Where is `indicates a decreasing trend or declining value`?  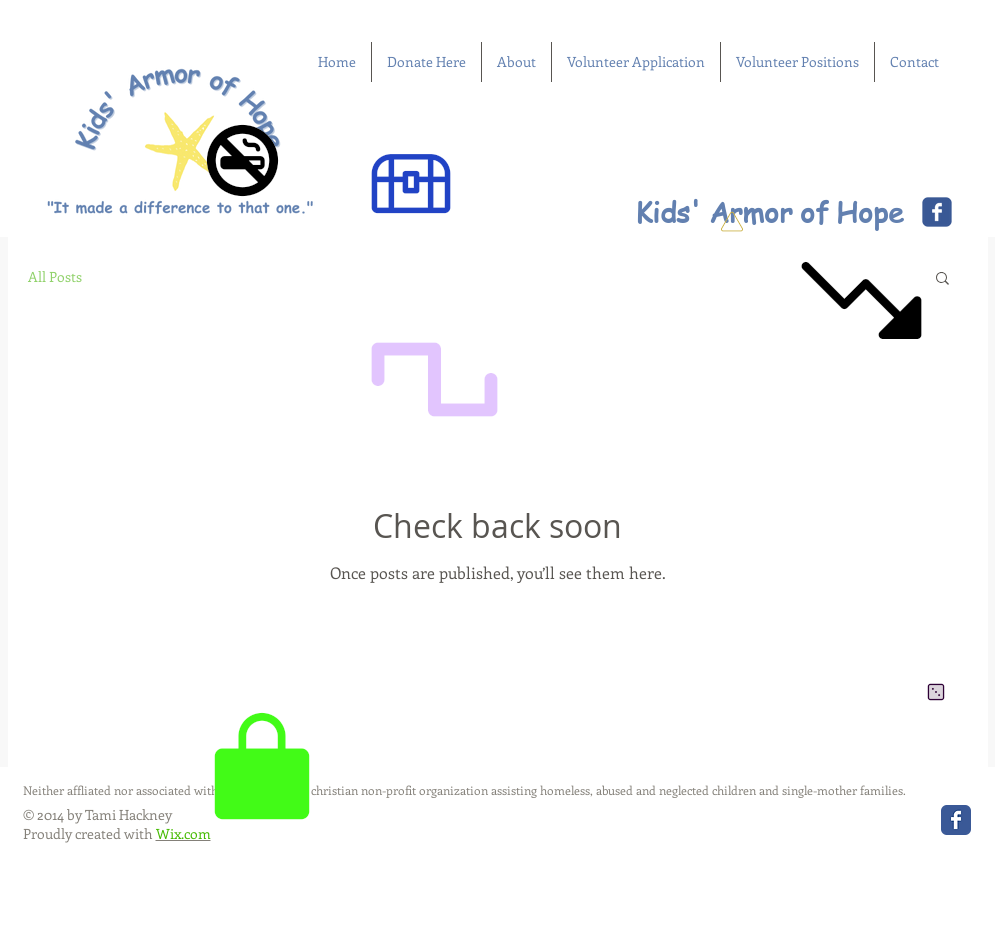
indicates a decreasing trend or declining value is located at coordinates (861, 300).